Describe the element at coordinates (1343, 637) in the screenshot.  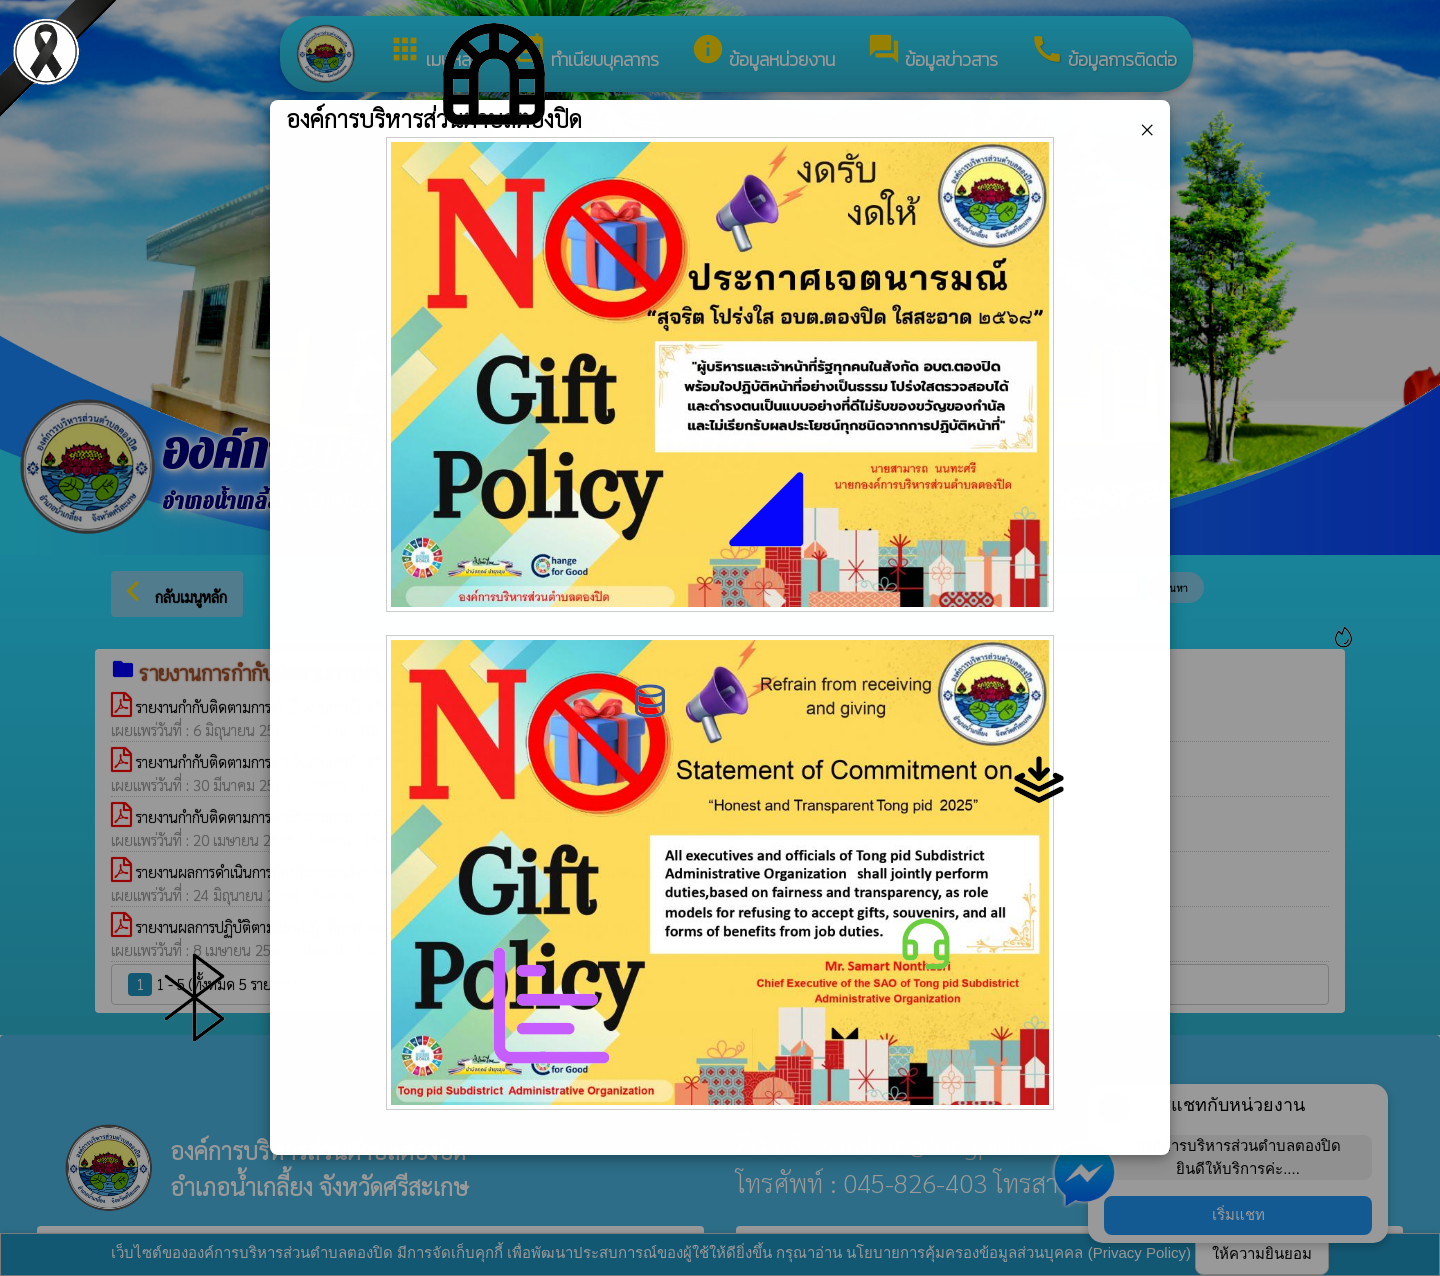
I see `indicates trending or popular content` at that location.